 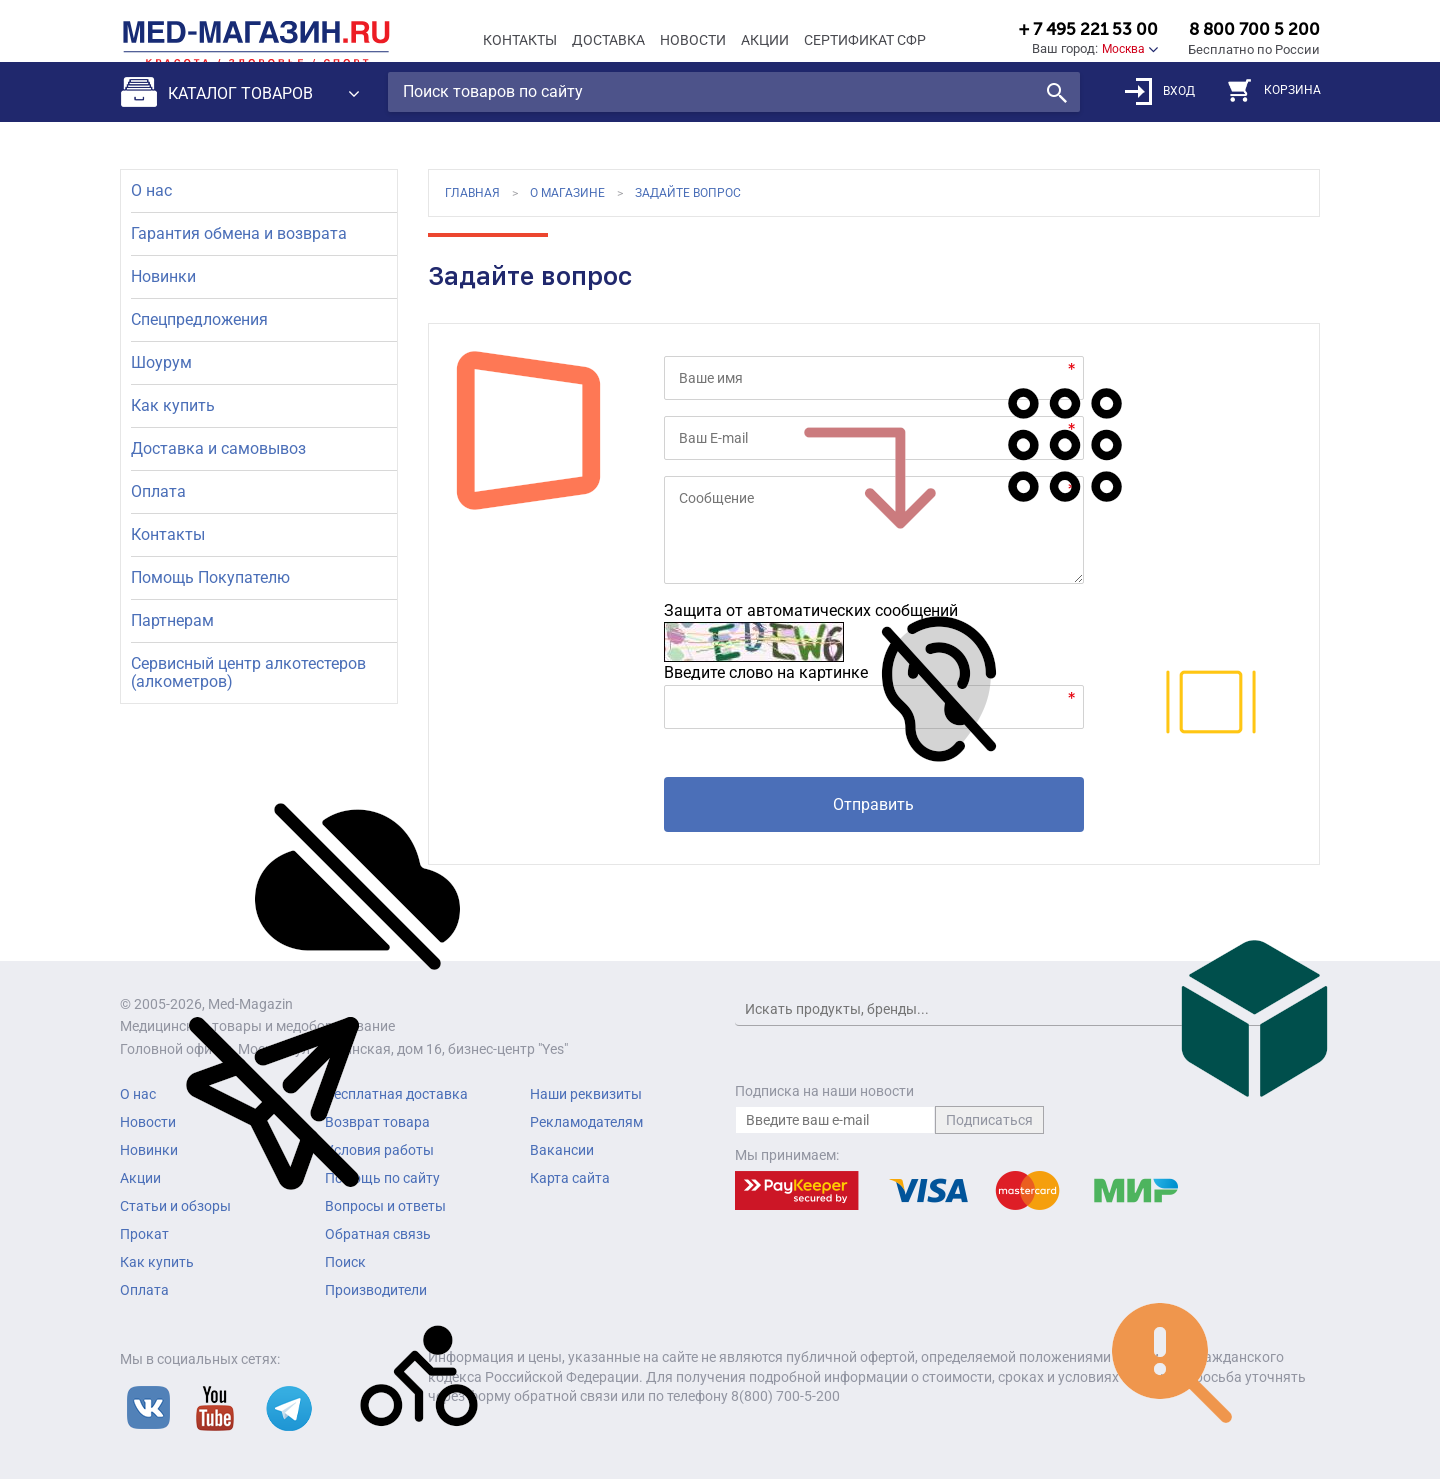 What do you see at coordinates (528, 430) in the screenshot?
I see `adjust perspective or 3D view settings` at bounding box center [528, 430].